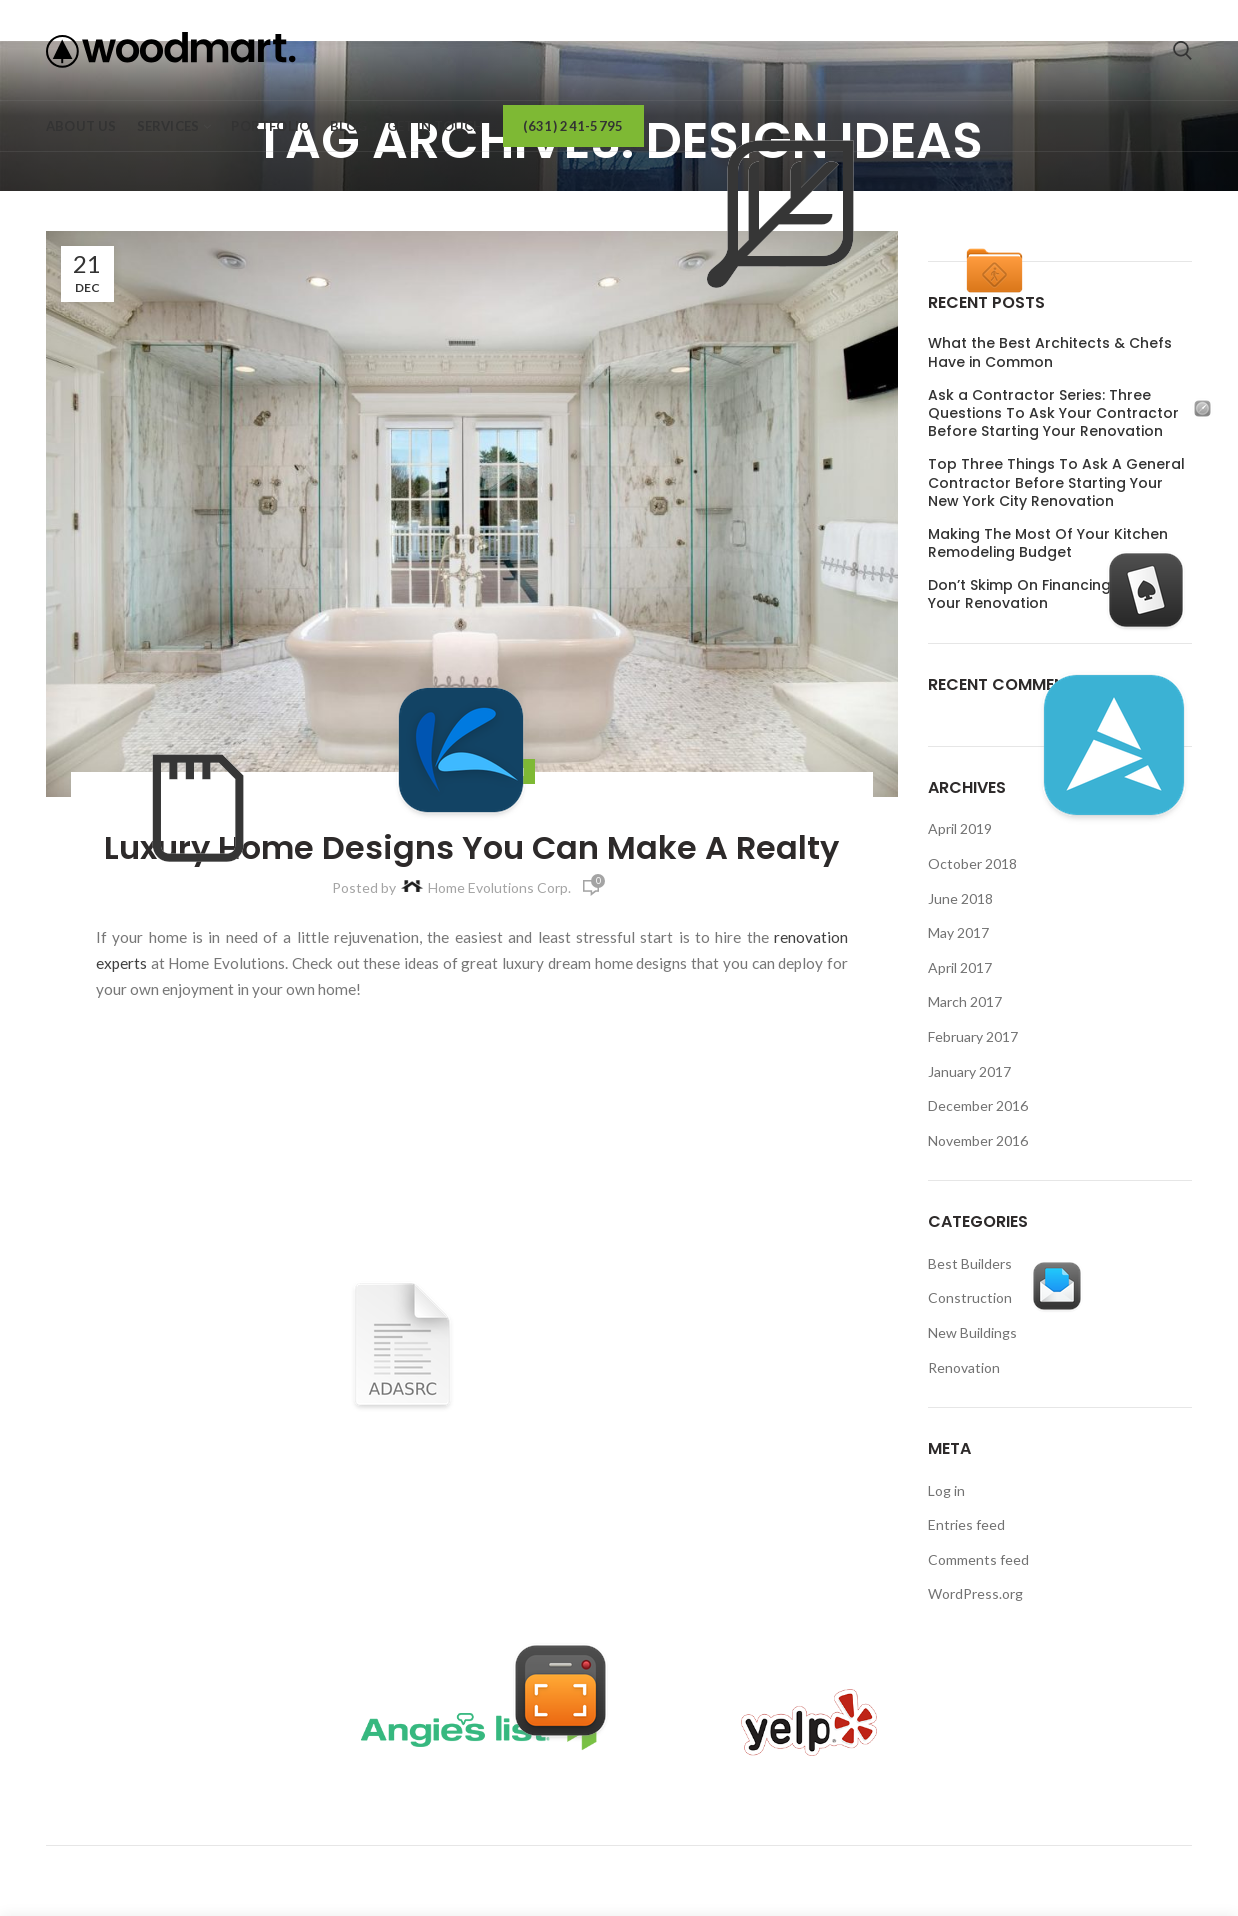  Describe the element at coordinates (461, 750) in the screenshot. I see `launch the KaOS linux distribution app` at that location.